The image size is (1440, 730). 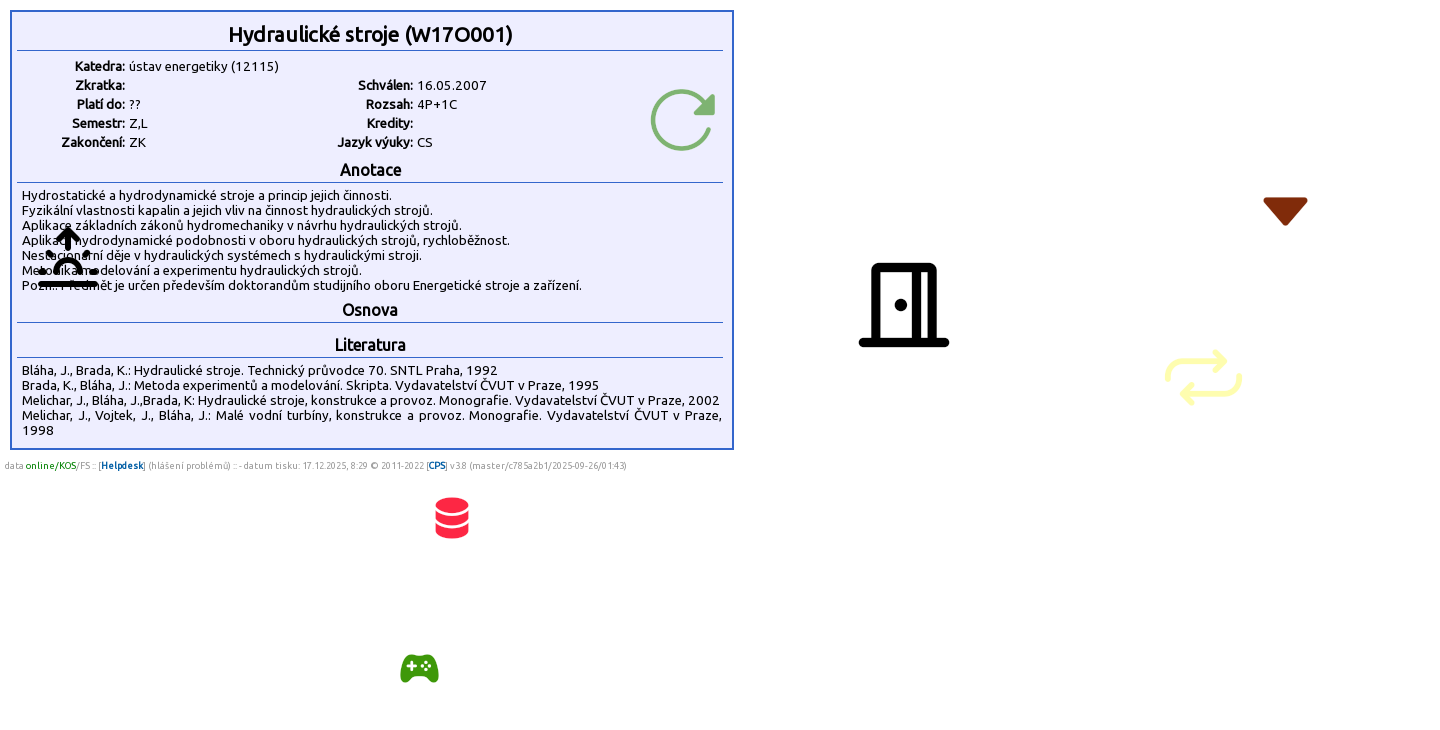 What do you see at coordinates (1285, 211) in the screenshot?
I see `expand a dropdown menu` at bounding box center [1285, 211].